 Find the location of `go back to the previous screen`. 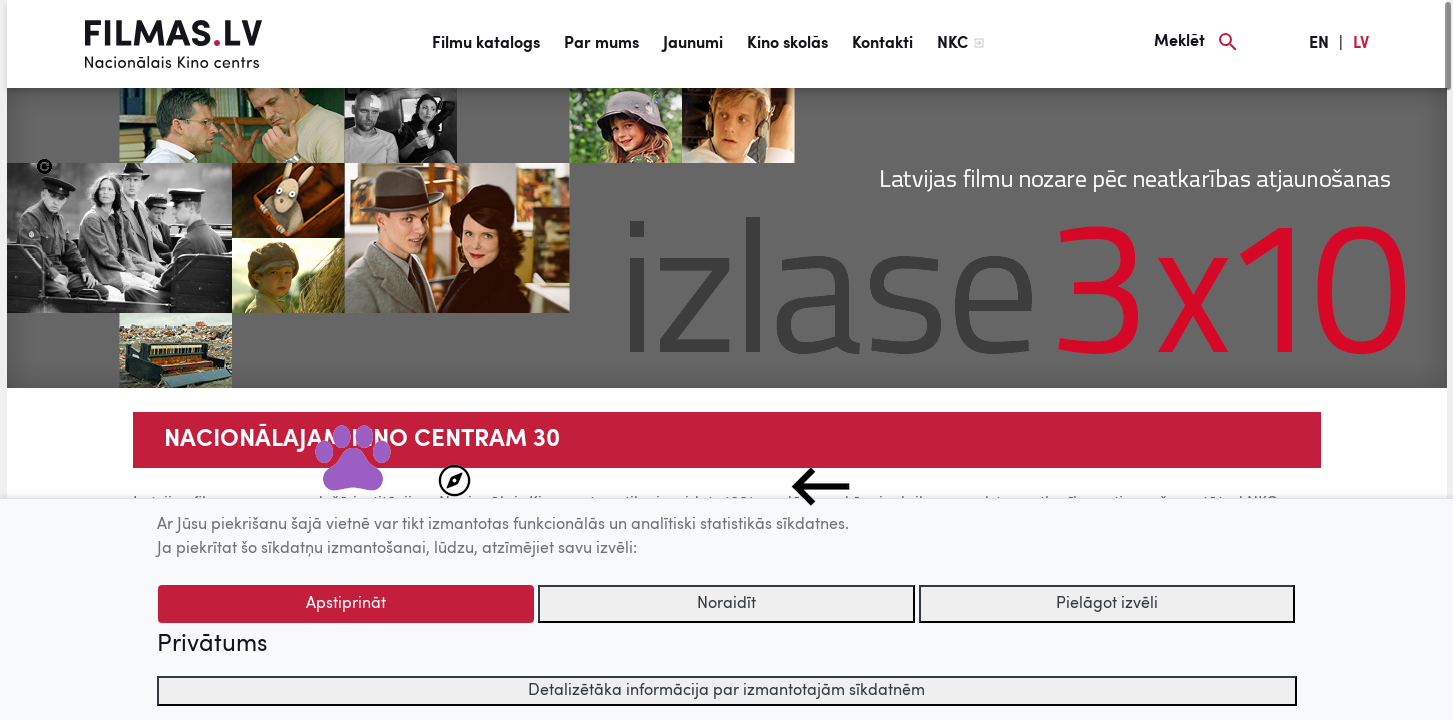

go back to the previous screen is located at coordinates (820, 486).